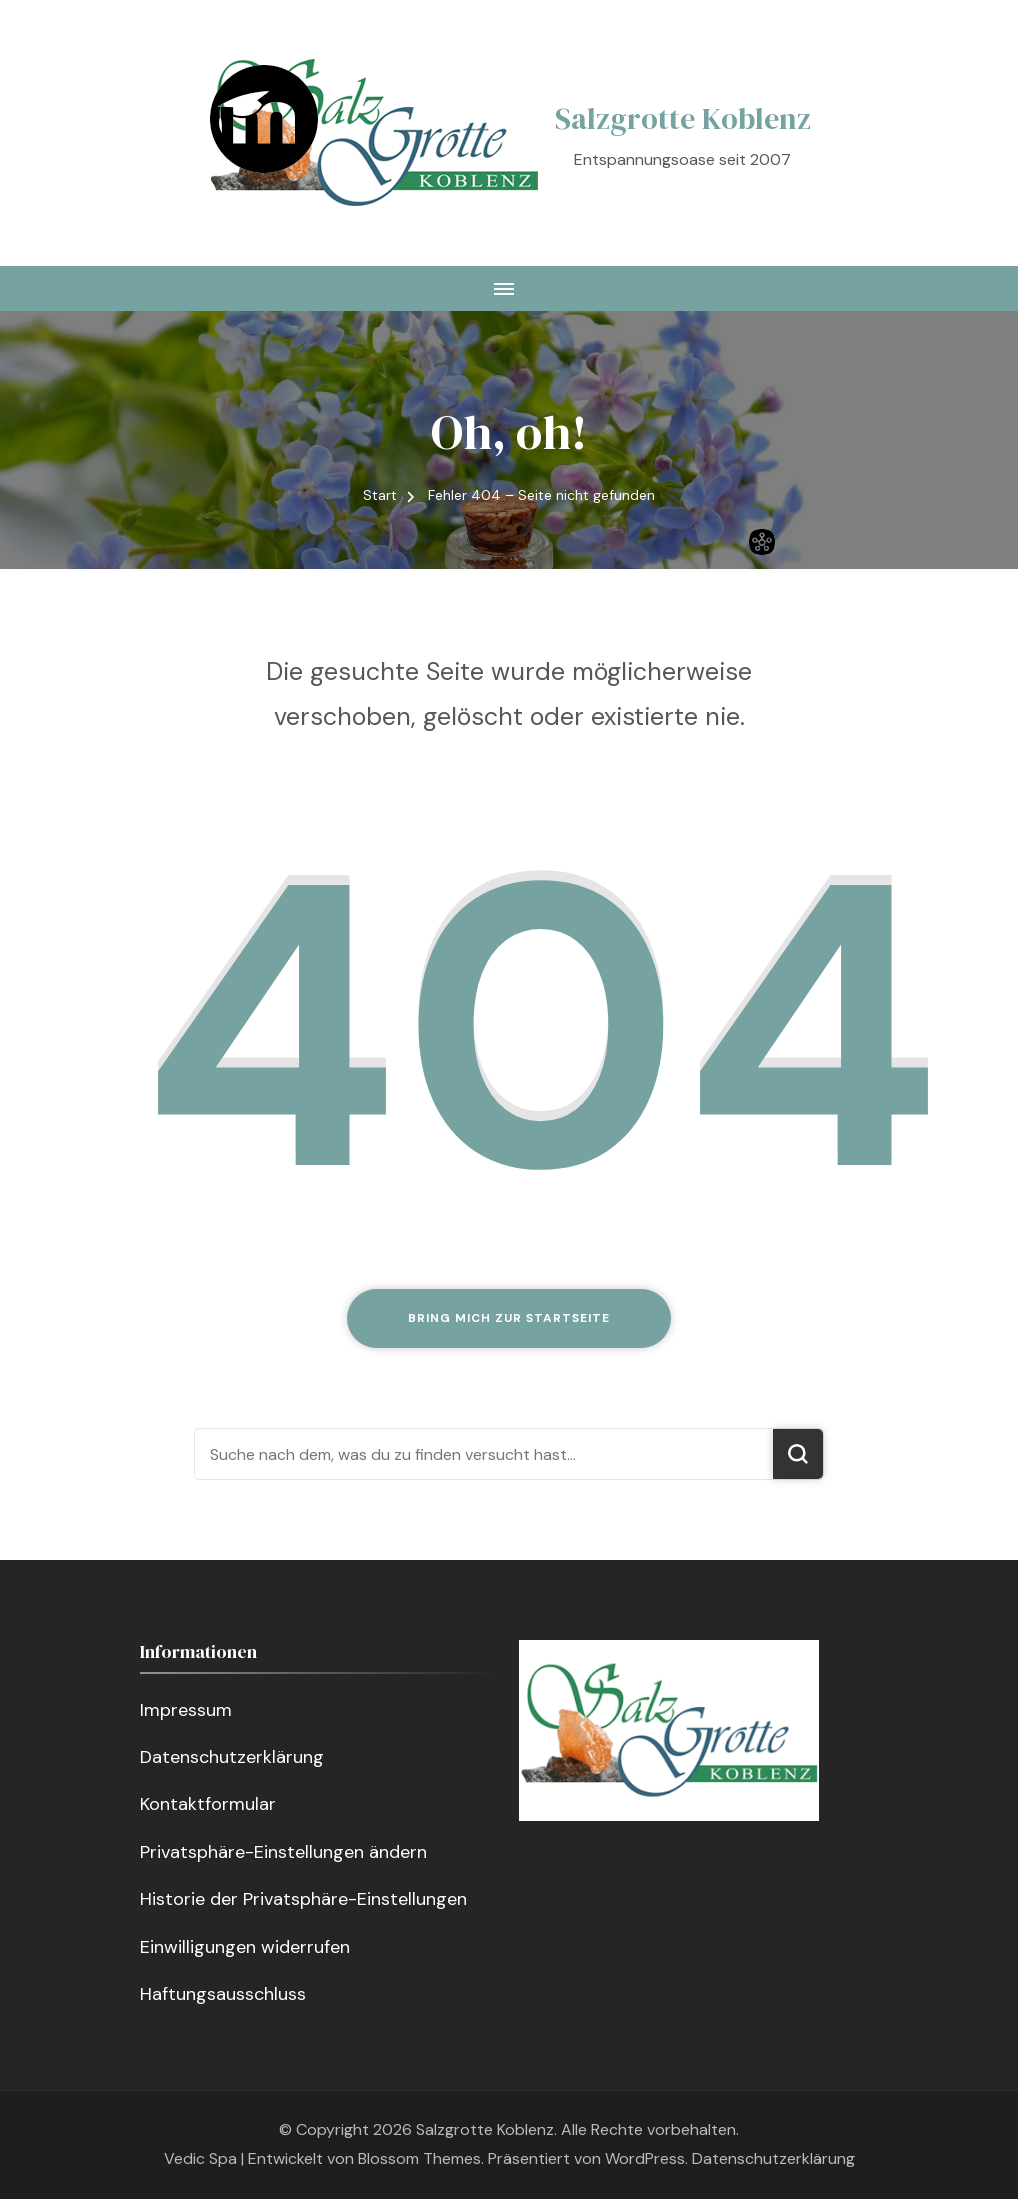 The width and height of the screenshot is (1018, 2199). I want to click on open the SmartThings app, so click(762, 542).